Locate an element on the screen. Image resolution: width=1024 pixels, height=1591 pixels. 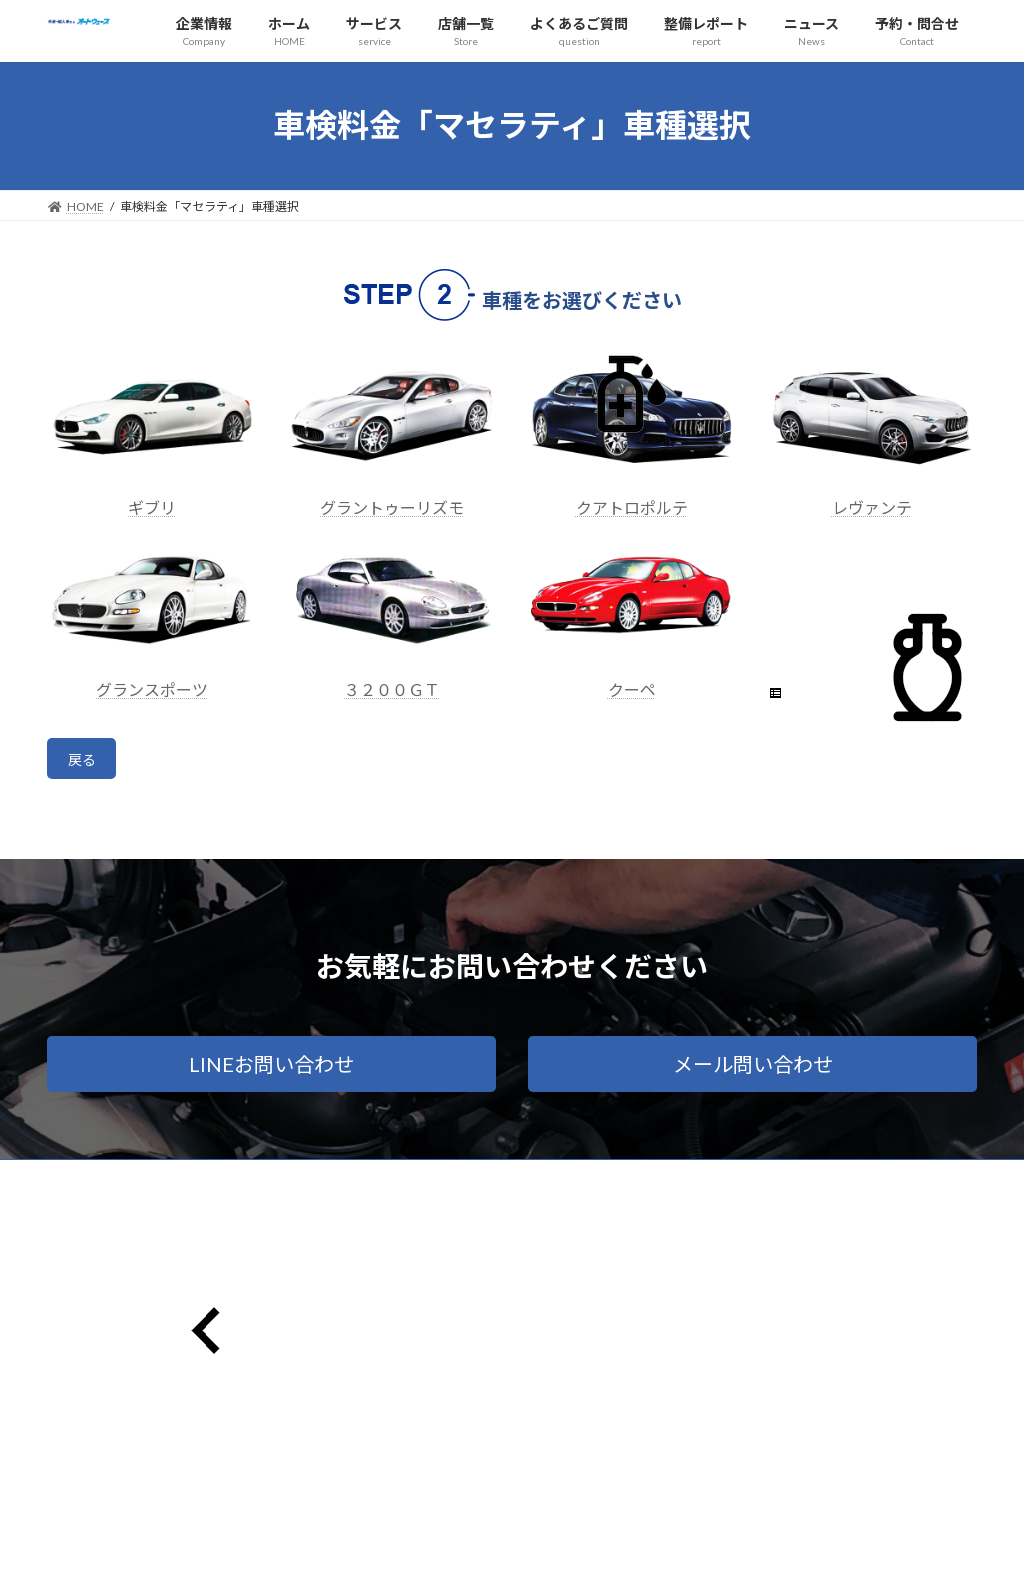
browse historical or ancient artifacts is located at coordinates (927, 667).